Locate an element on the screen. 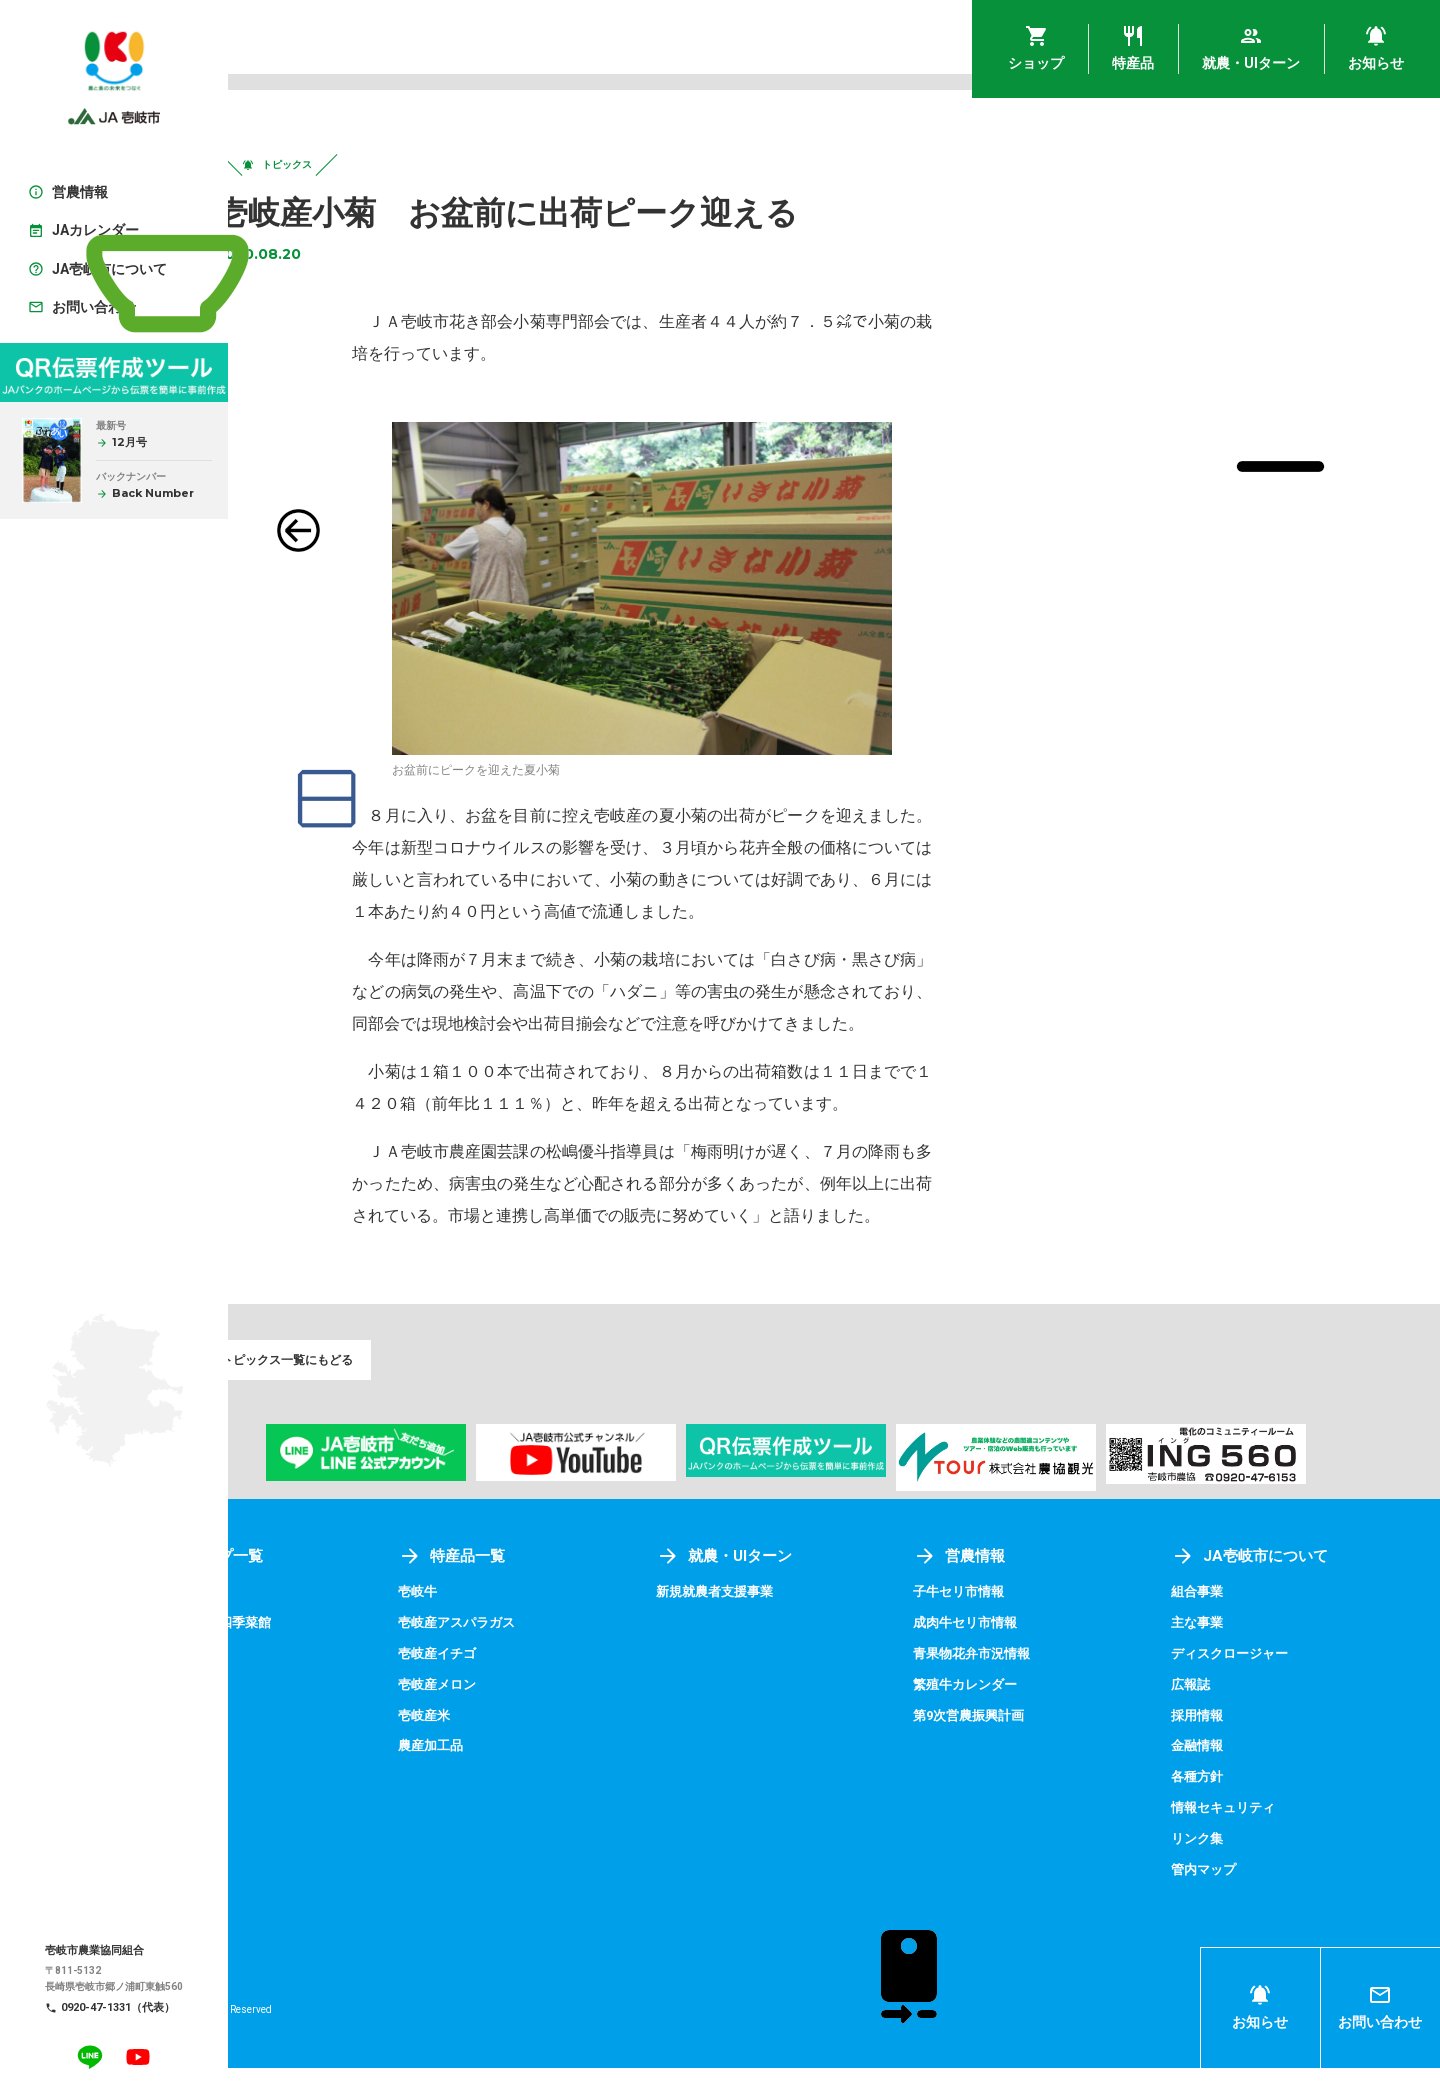  switch to rear camera is located at coordinates (909, 1978).